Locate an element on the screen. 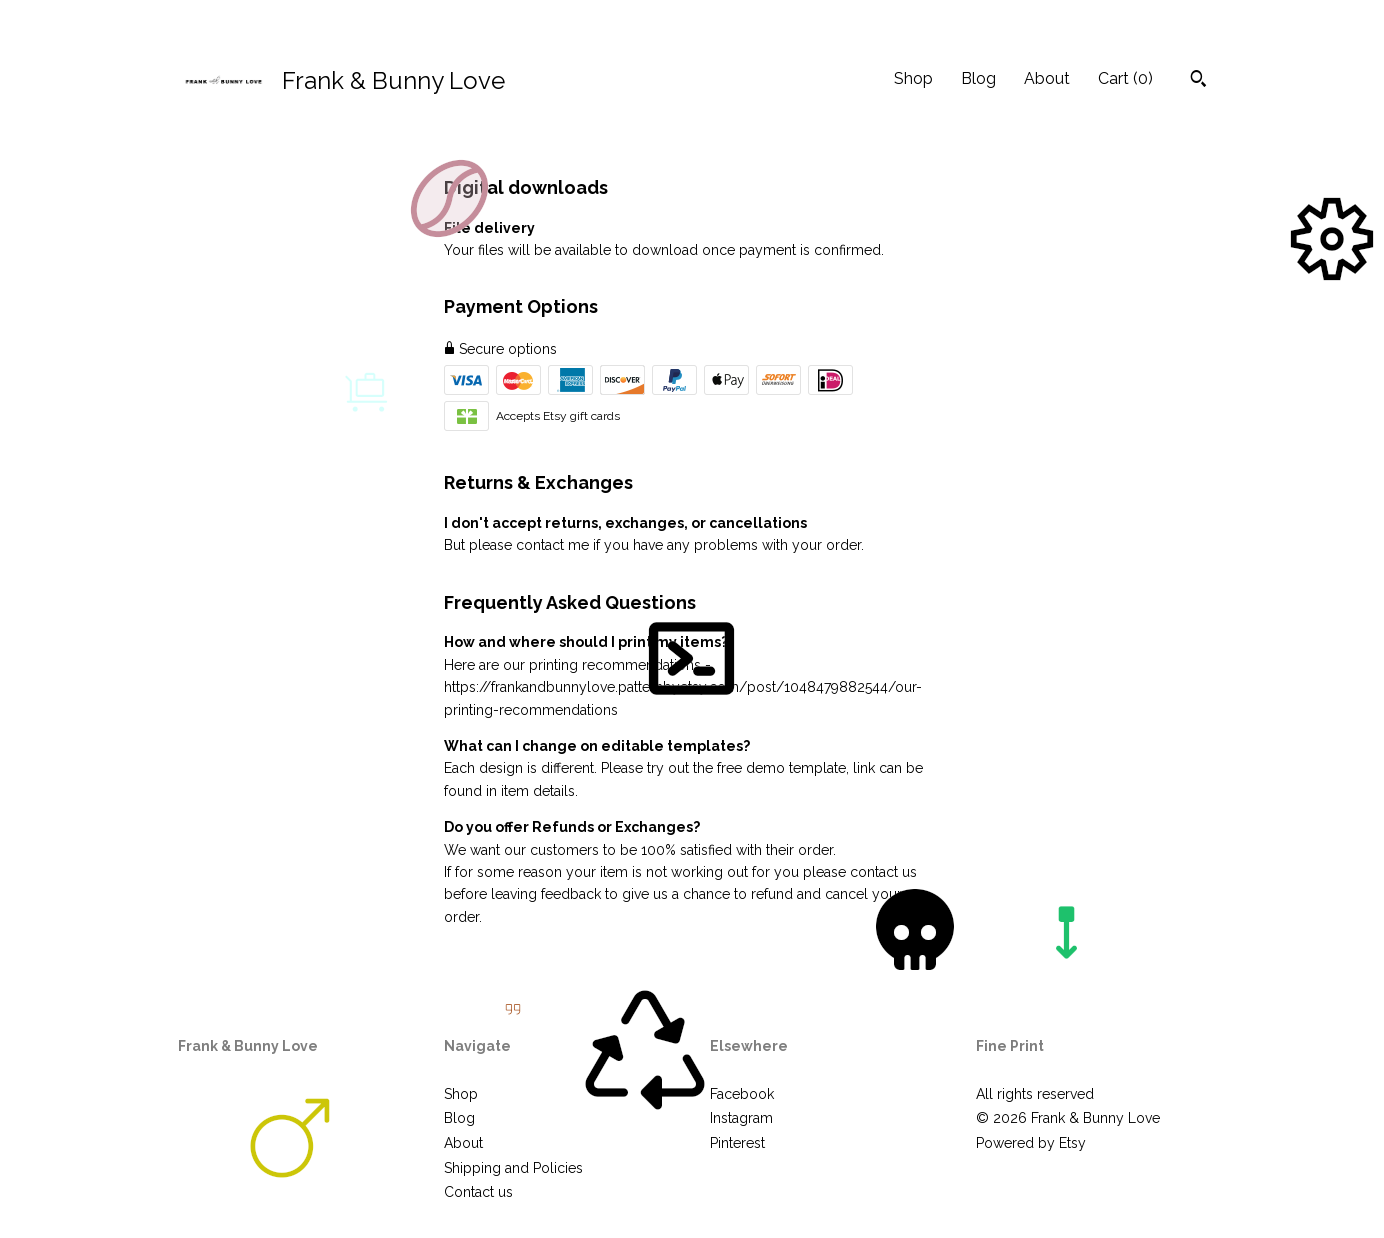 The image size is (1384, 1238). download or save content is located at coordinates (1066, 932).